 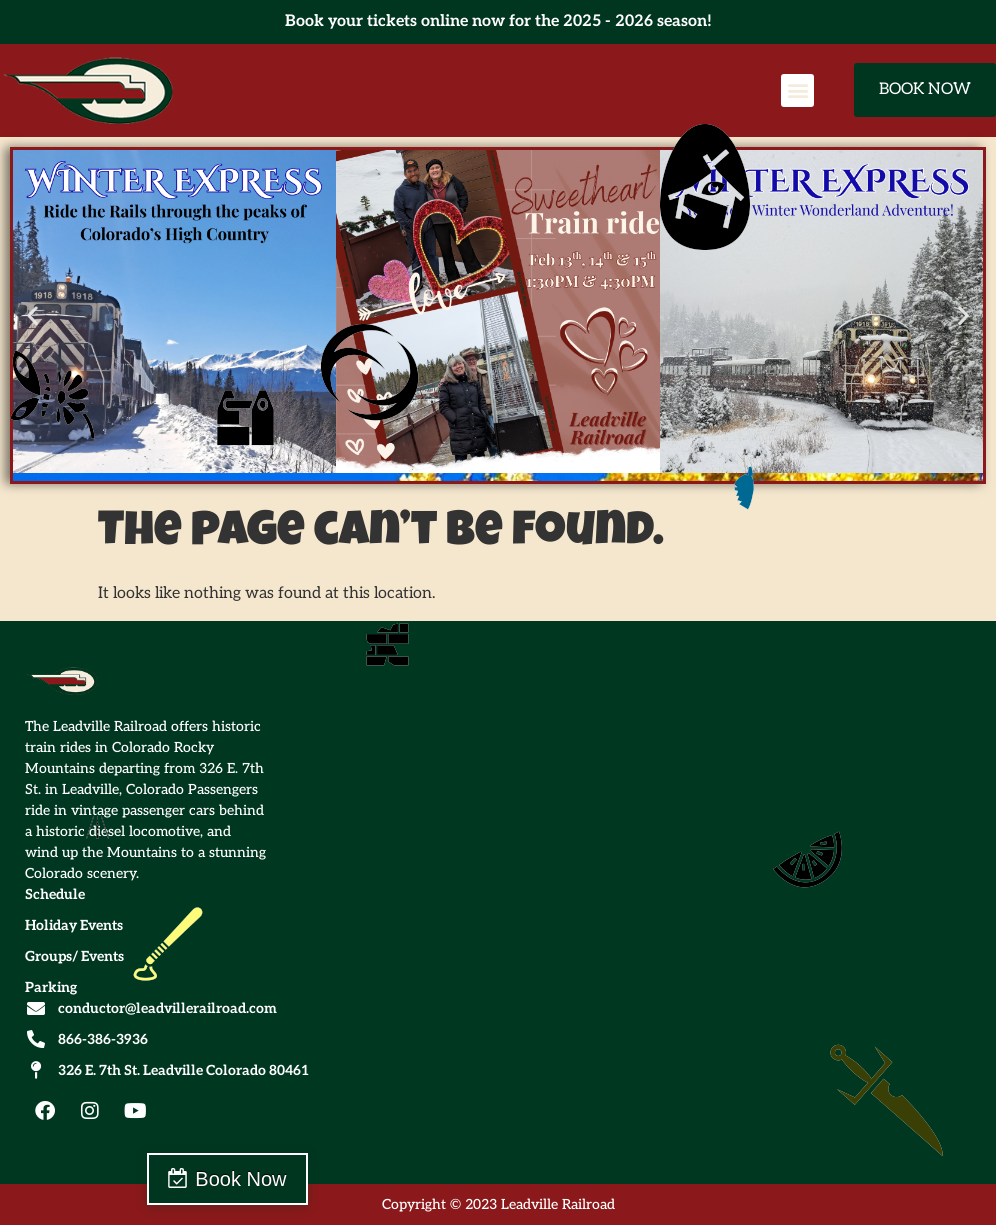 What do you see at coordinates (807, 859) in the screenshot?
I see `citrus or fruit-related category` at bounding box center [807, 859].